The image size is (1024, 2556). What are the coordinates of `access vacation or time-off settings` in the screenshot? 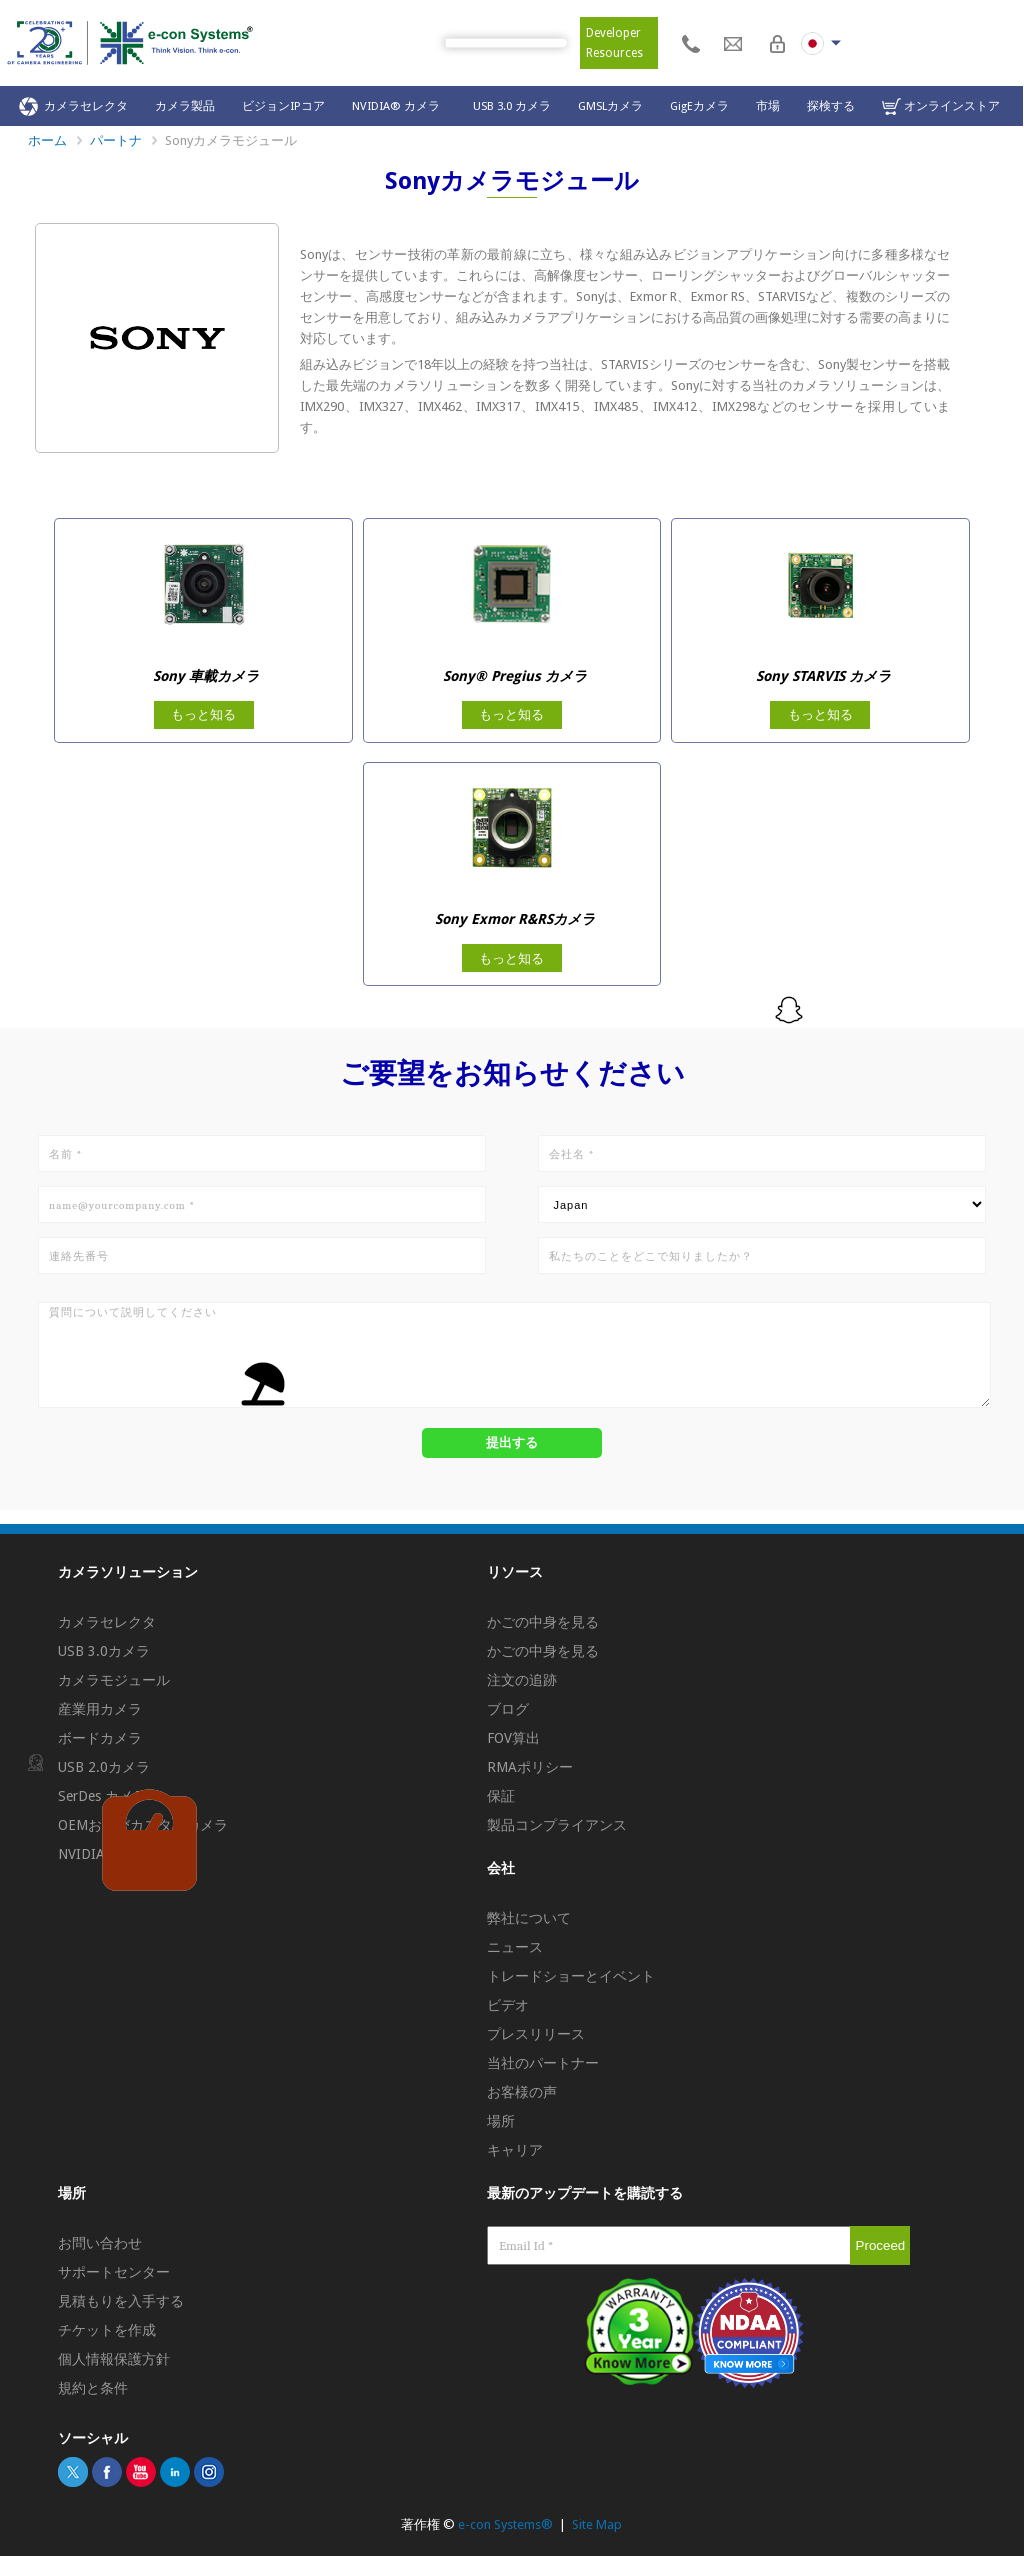 It's located at (263, 1384).